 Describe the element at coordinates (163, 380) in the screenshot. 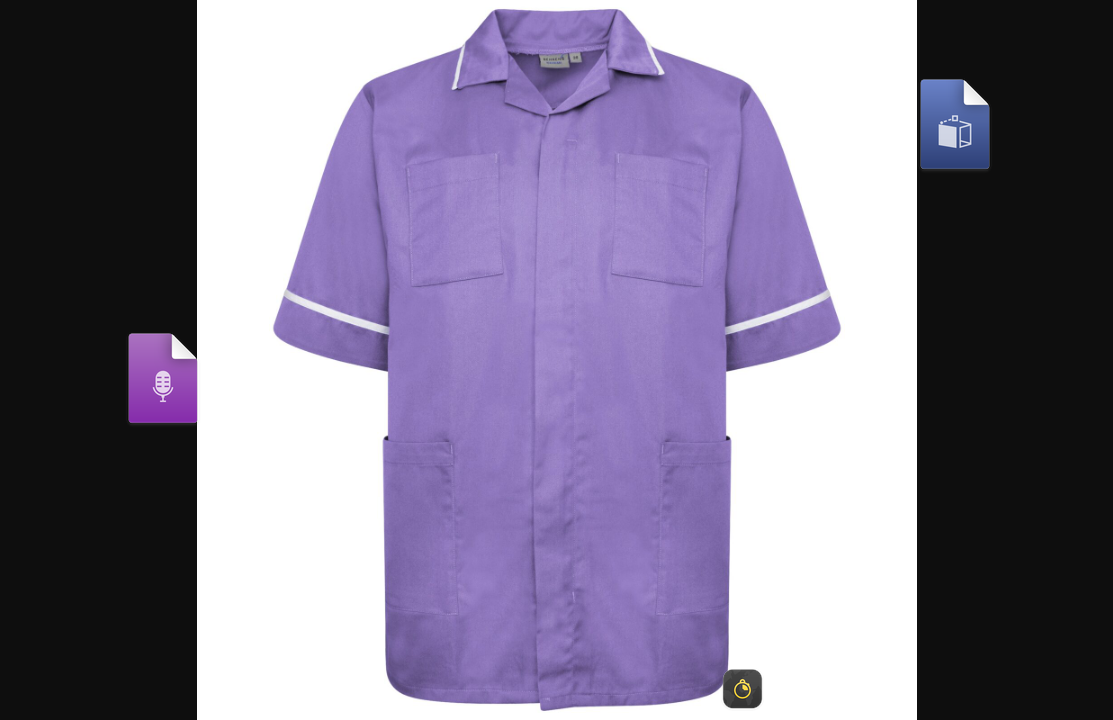

I see `a podcast audio file` at that location.